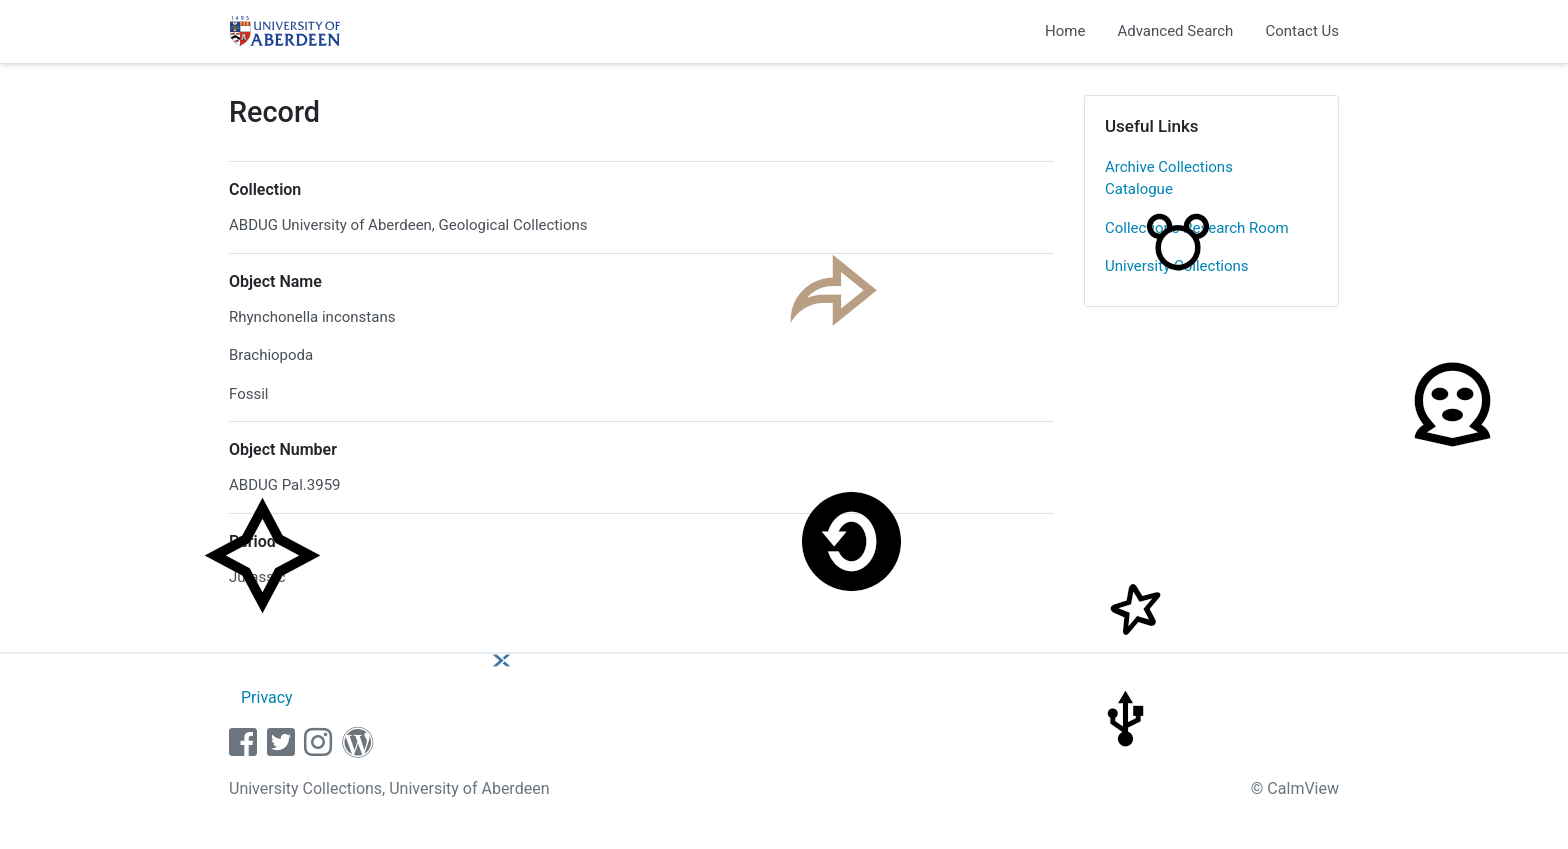 The height and width of the screenshot is (849, 1568). Describe the element at coordinates (1125, 718) in the screenshot. I see `indicates USB connection available` at that location.